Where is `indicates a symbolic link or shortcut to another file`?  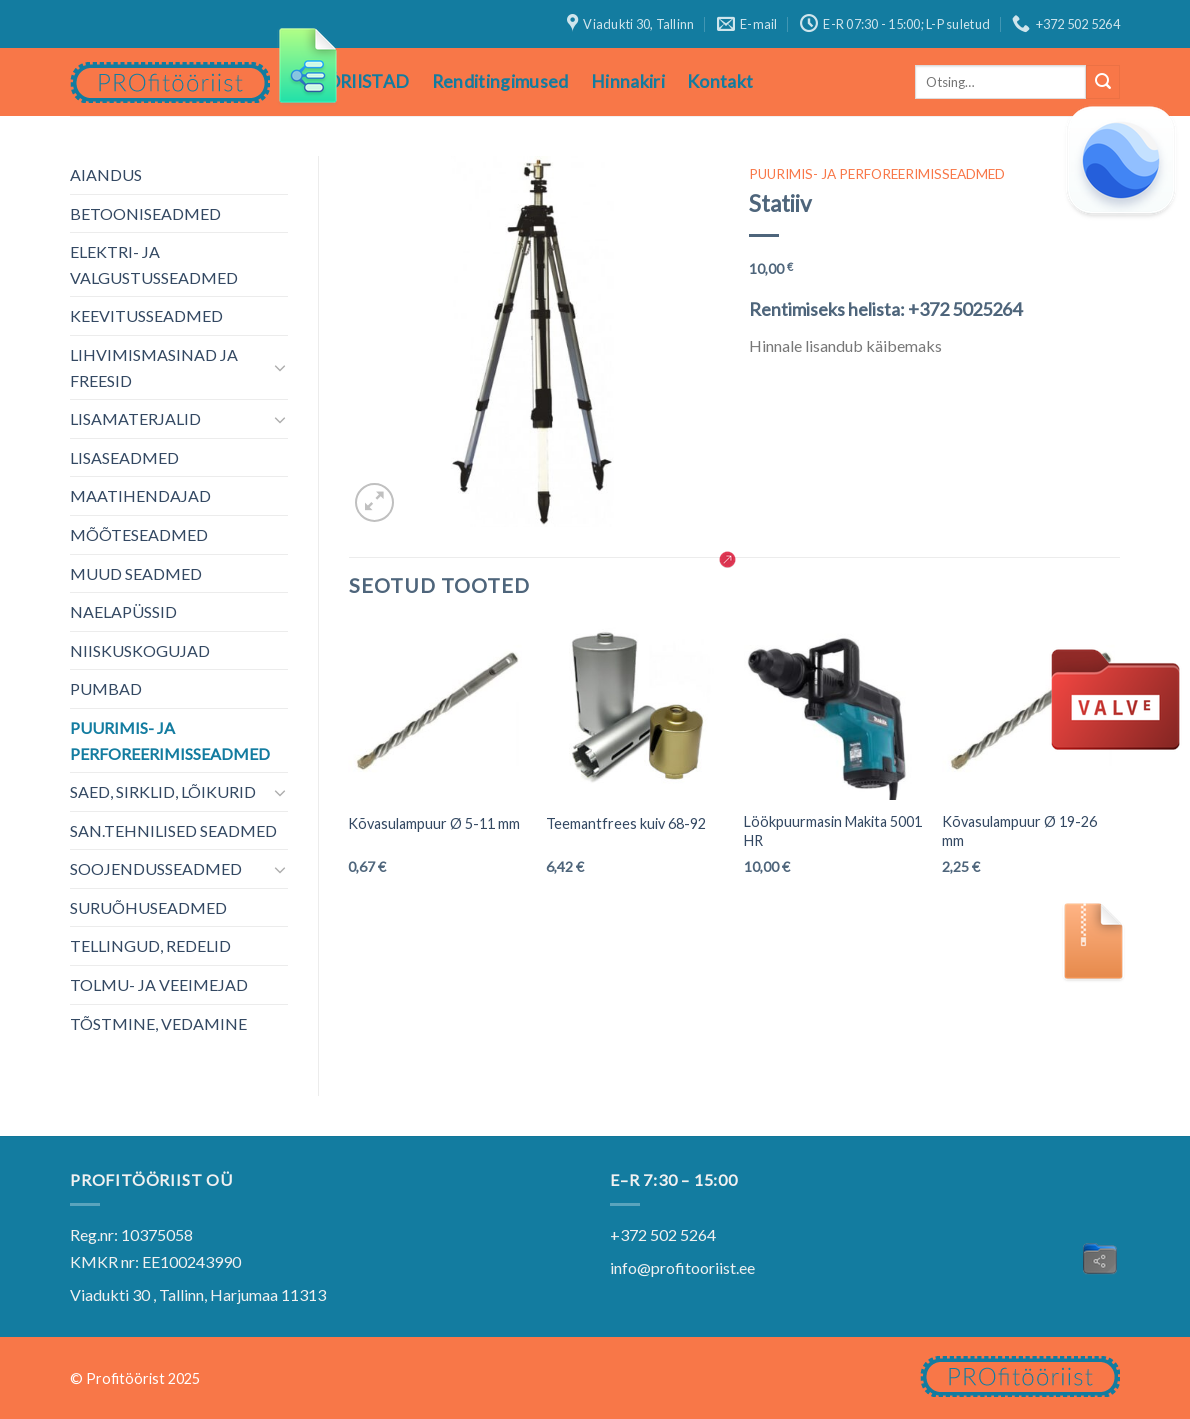
indicates a symbolic link or shortcut to another file is located at coordinates (727, 559).